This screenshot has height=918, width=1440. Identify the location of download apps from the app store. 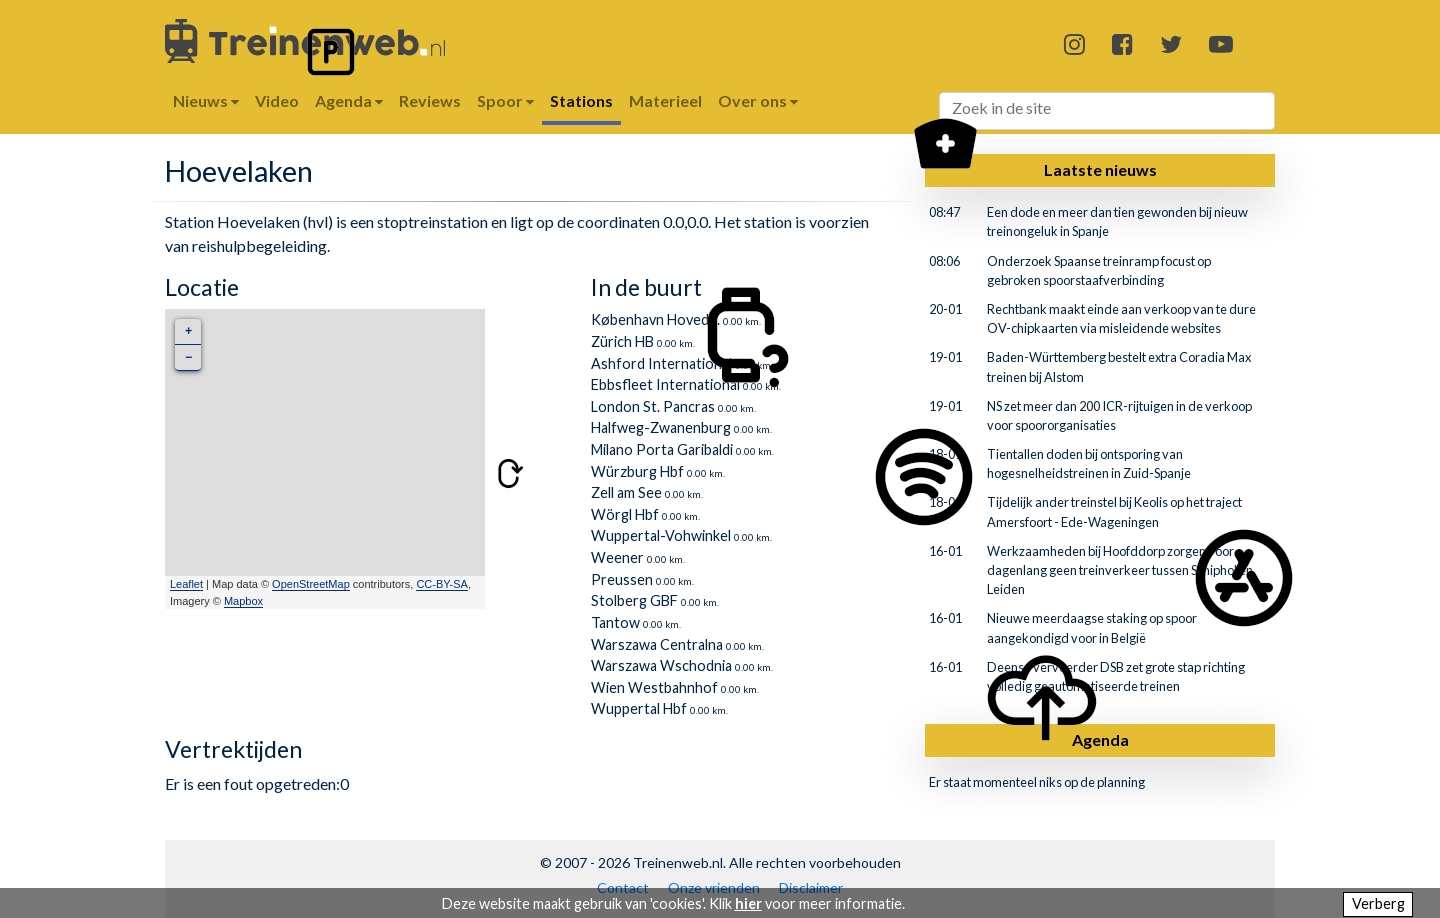
(1244, 578).